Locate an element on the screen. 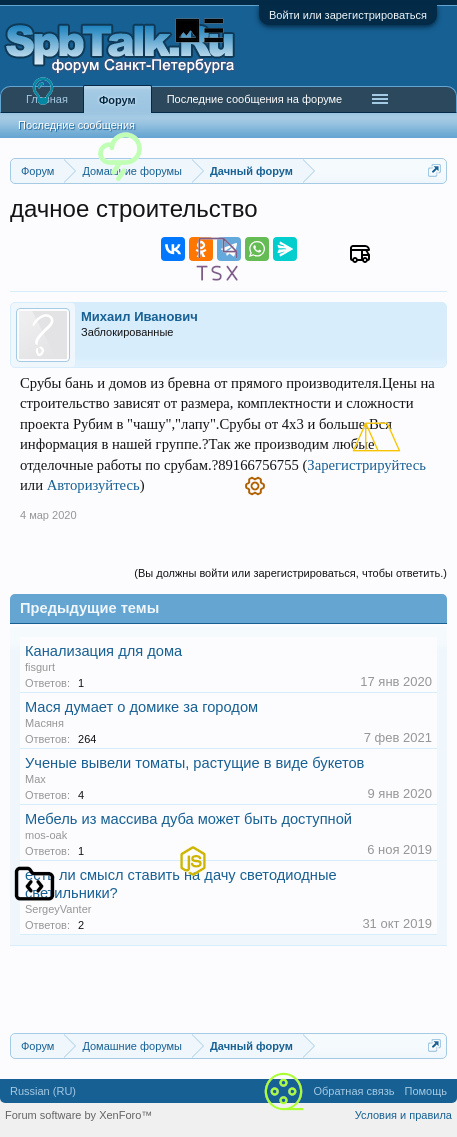 The width and height of the screenshot is (457, 1137). browse camper or RV rentals is located at coordinates (360, 254).